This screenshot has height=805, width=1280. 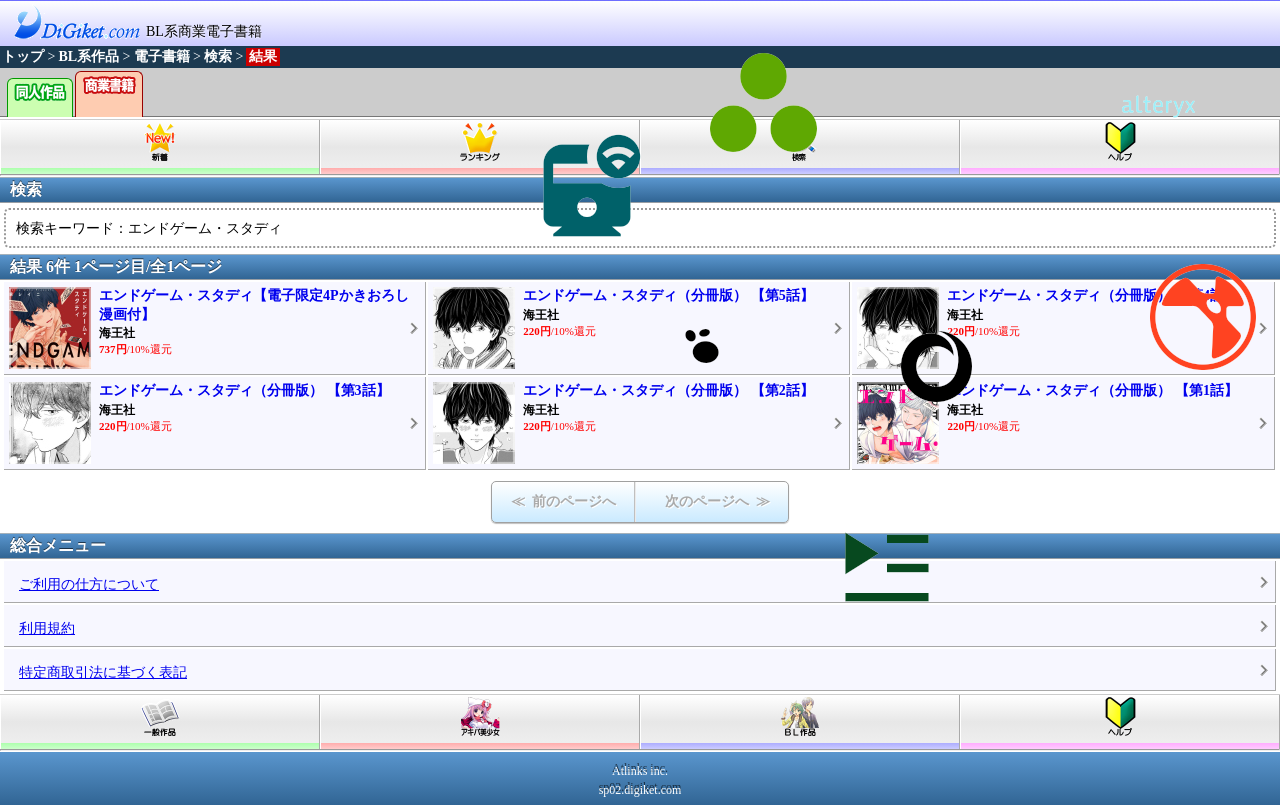 I want to click on open Nuke compositing software, so click(x=1203, y=317).